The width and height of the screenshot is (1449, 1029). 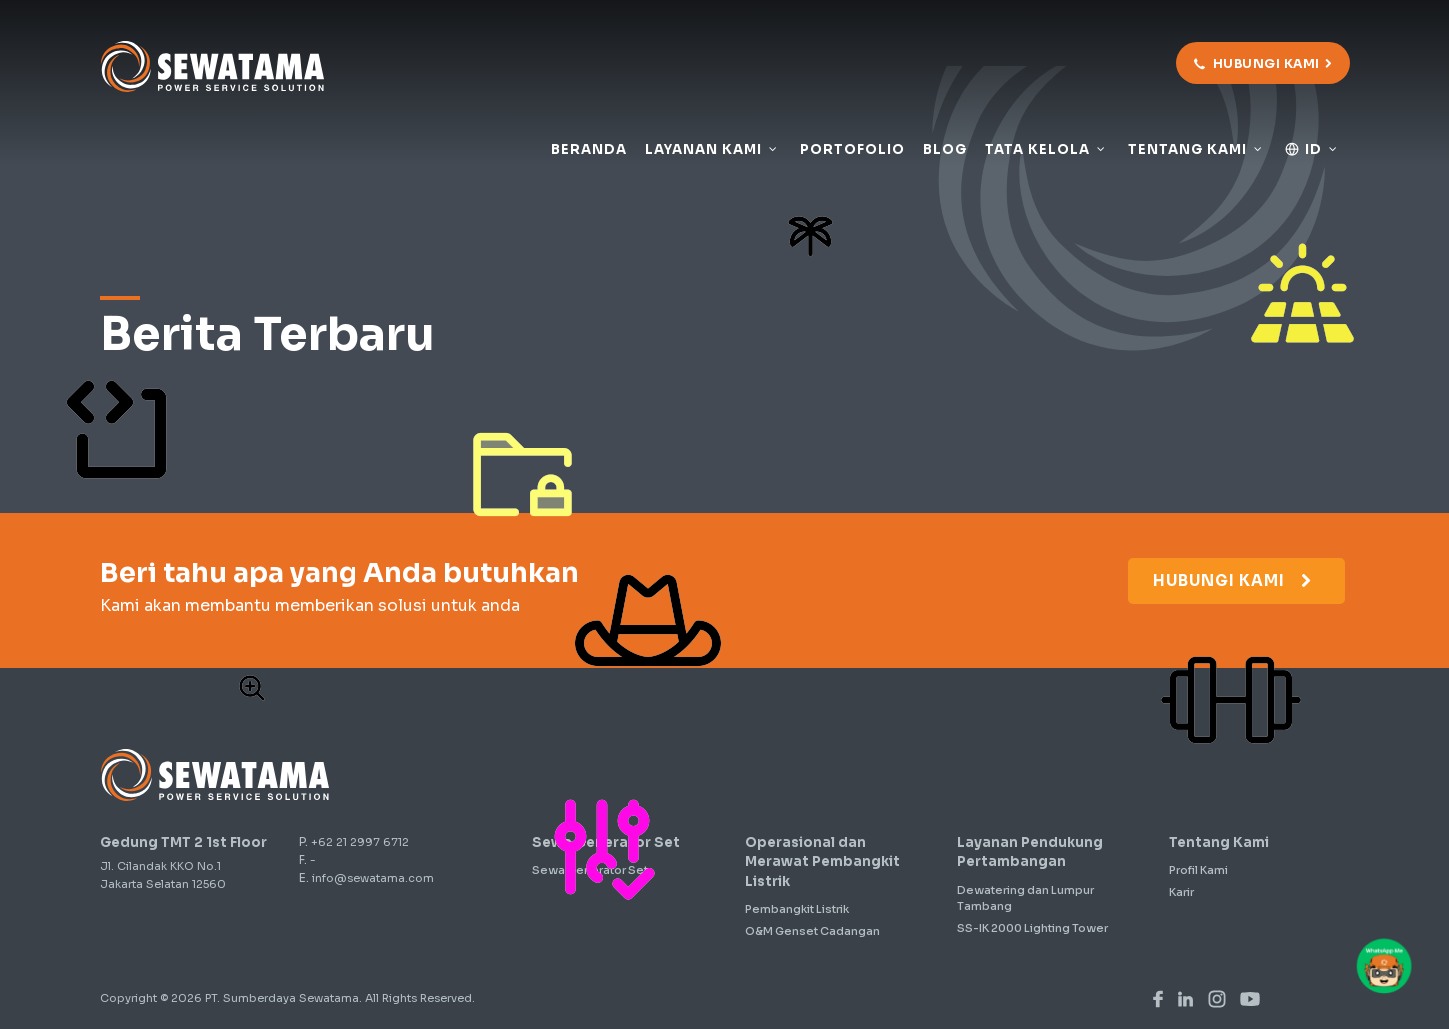 I want to click on zoom in on content, so click(x=252, y=688).